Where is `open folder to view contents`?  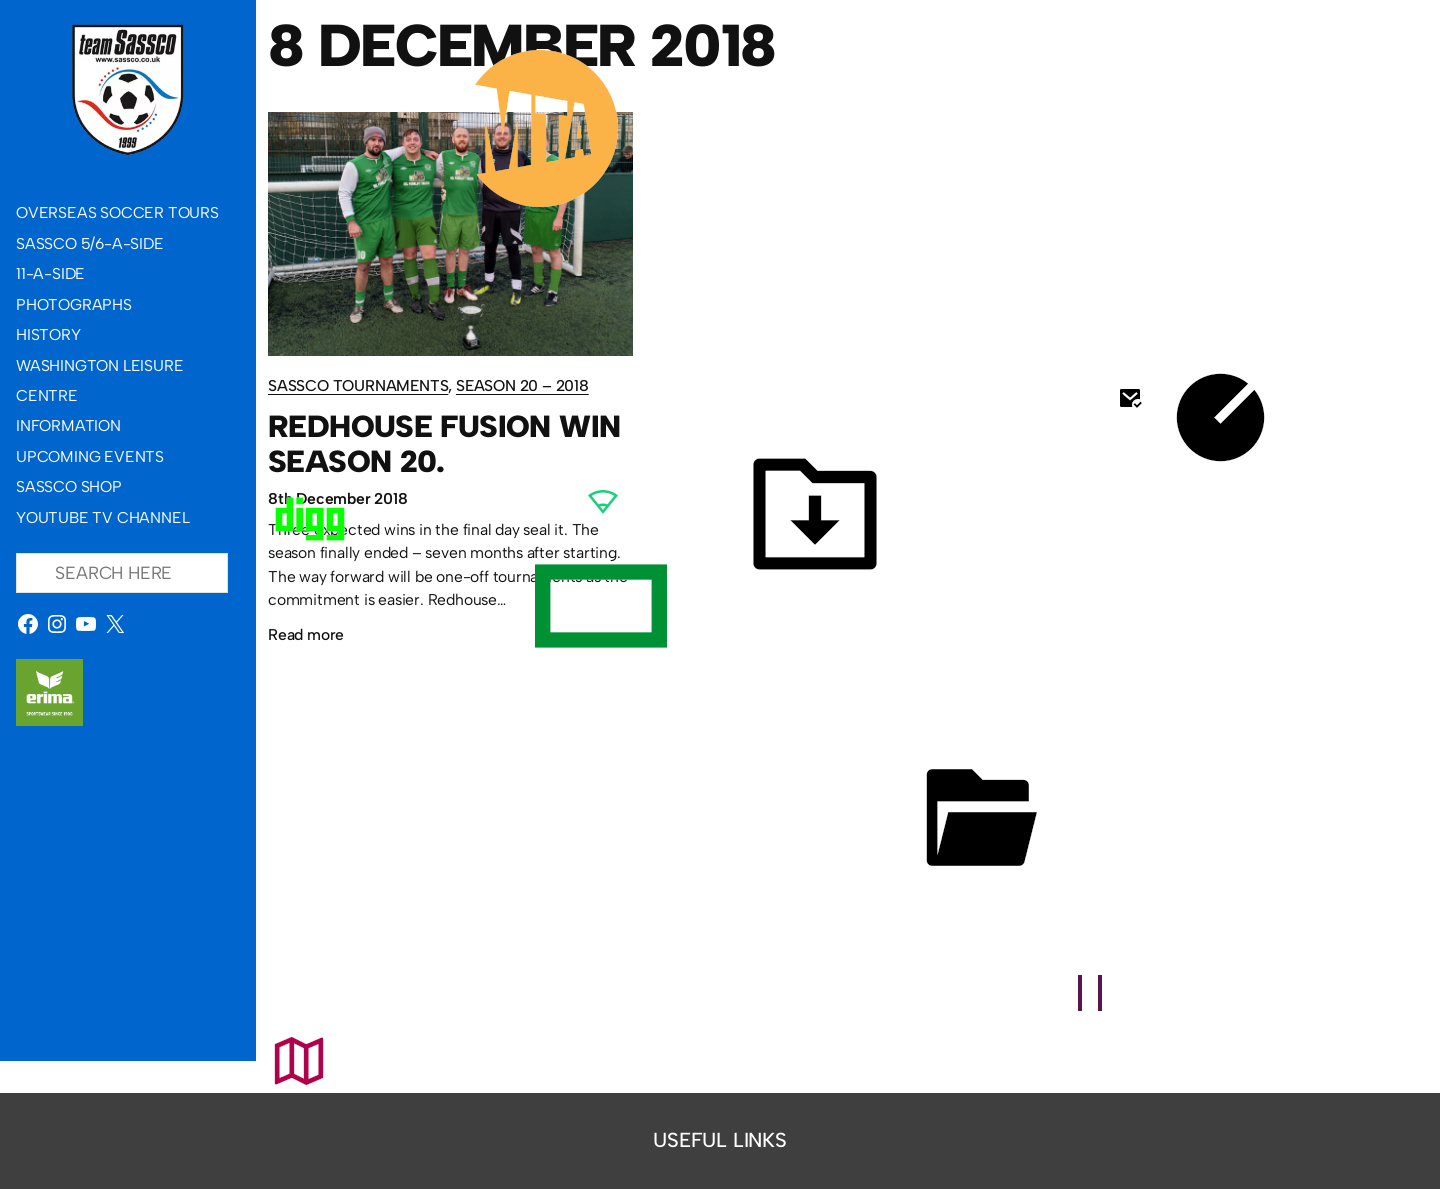
open folder to view contents is located at coordinates (980, 817).